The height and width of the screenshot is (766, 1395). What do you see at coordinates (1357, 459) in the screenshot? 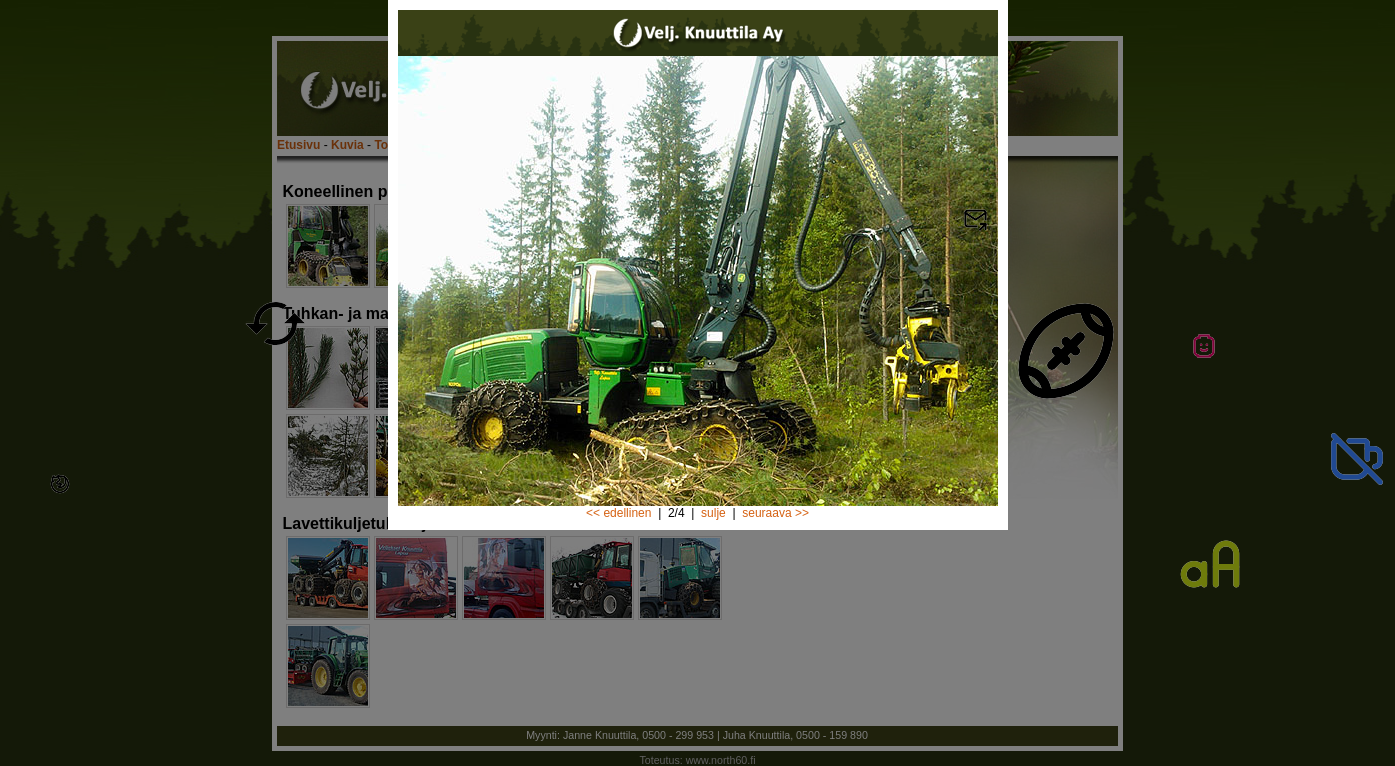
I see `no beverages allowed` at bounding box center [1357, 459].